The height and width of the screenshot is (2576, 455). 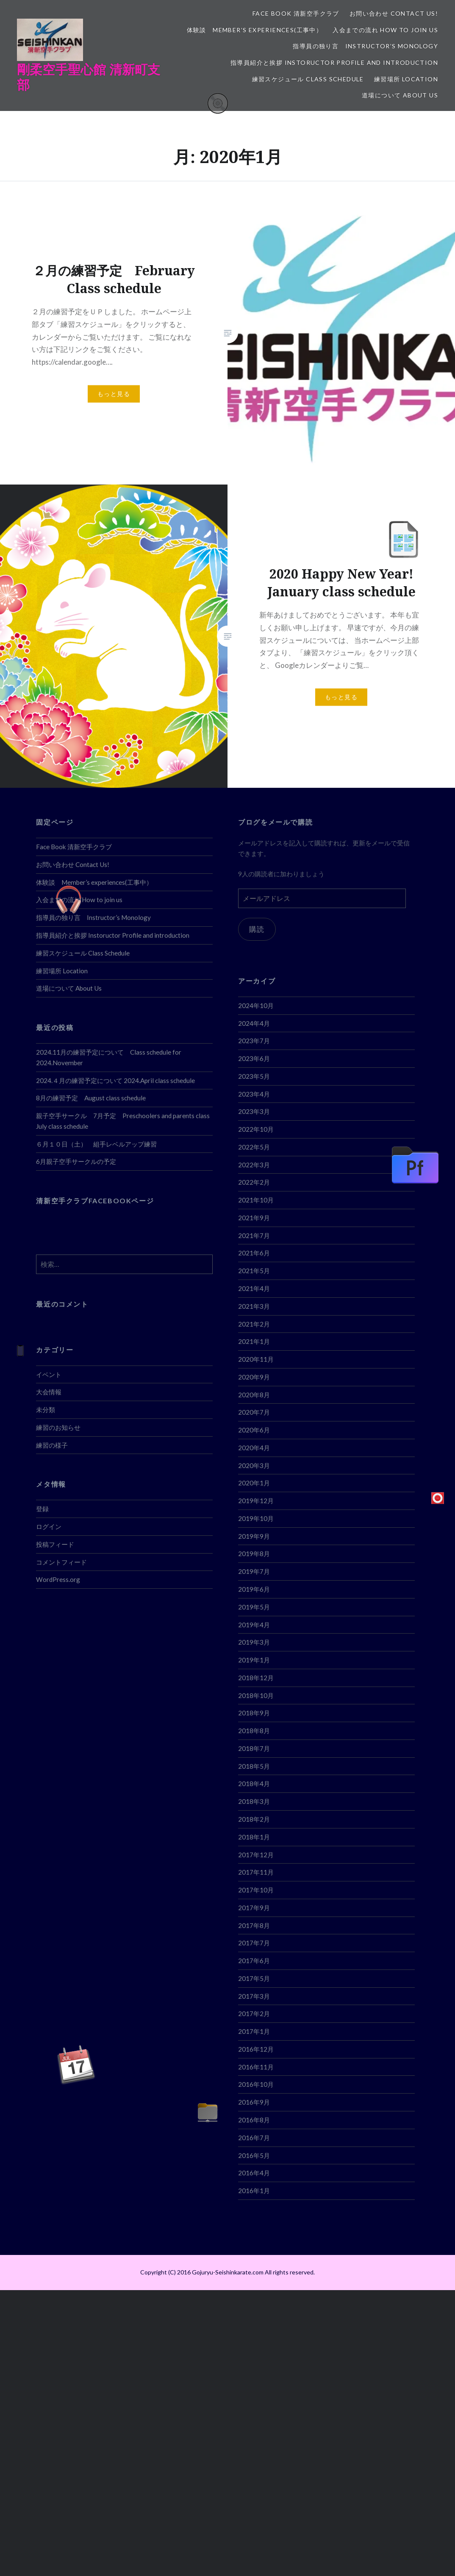 I want to click on open Adobe Portfolio project folder, so click(x=415, y=1166).